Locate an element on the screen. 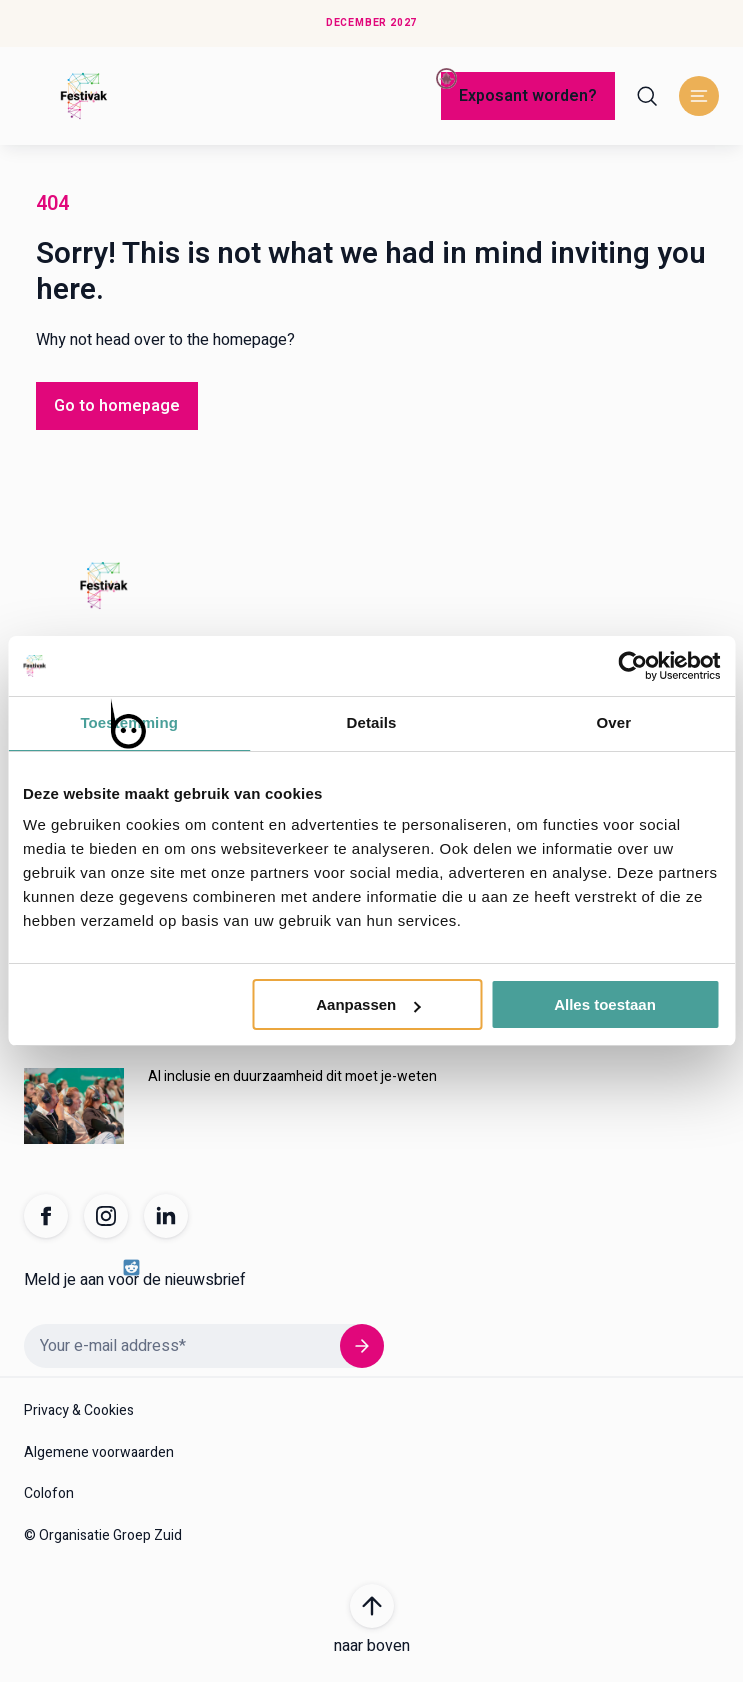  open Reddit app is located at coordinates (131, 1267).